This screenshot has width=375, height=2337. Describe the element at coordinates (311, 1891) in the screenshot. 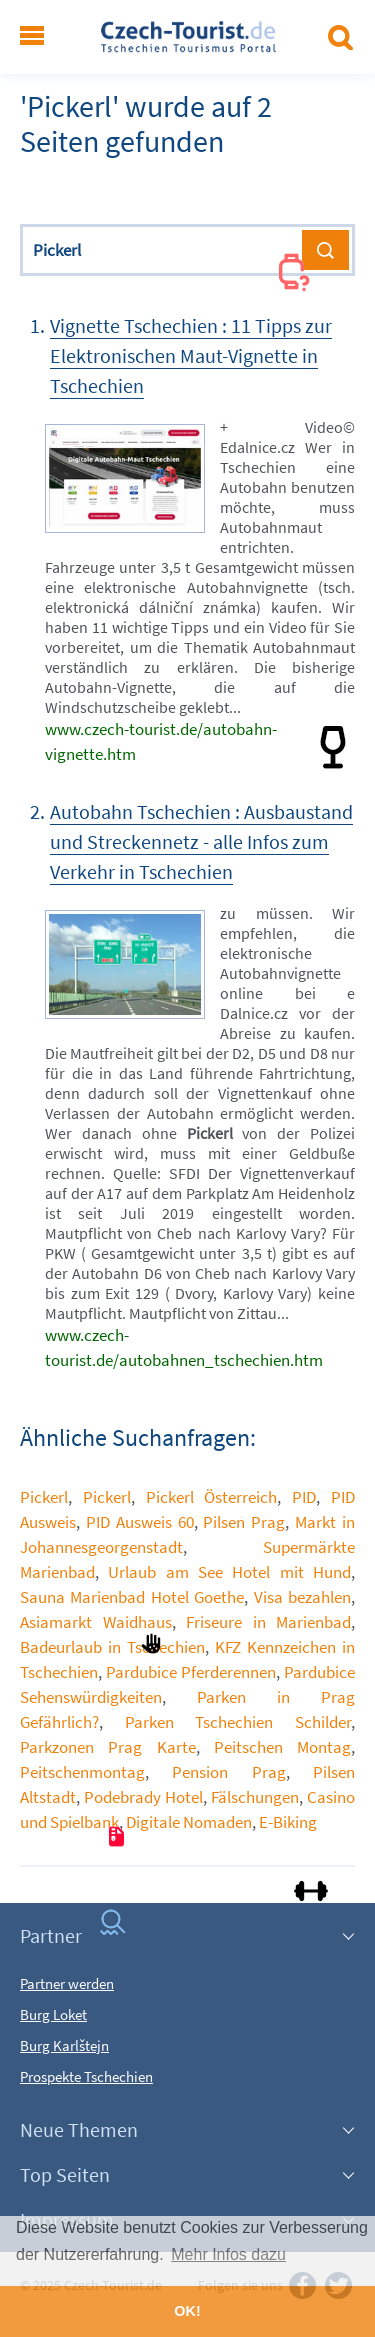

I see `access fitness or workout features` at that location.